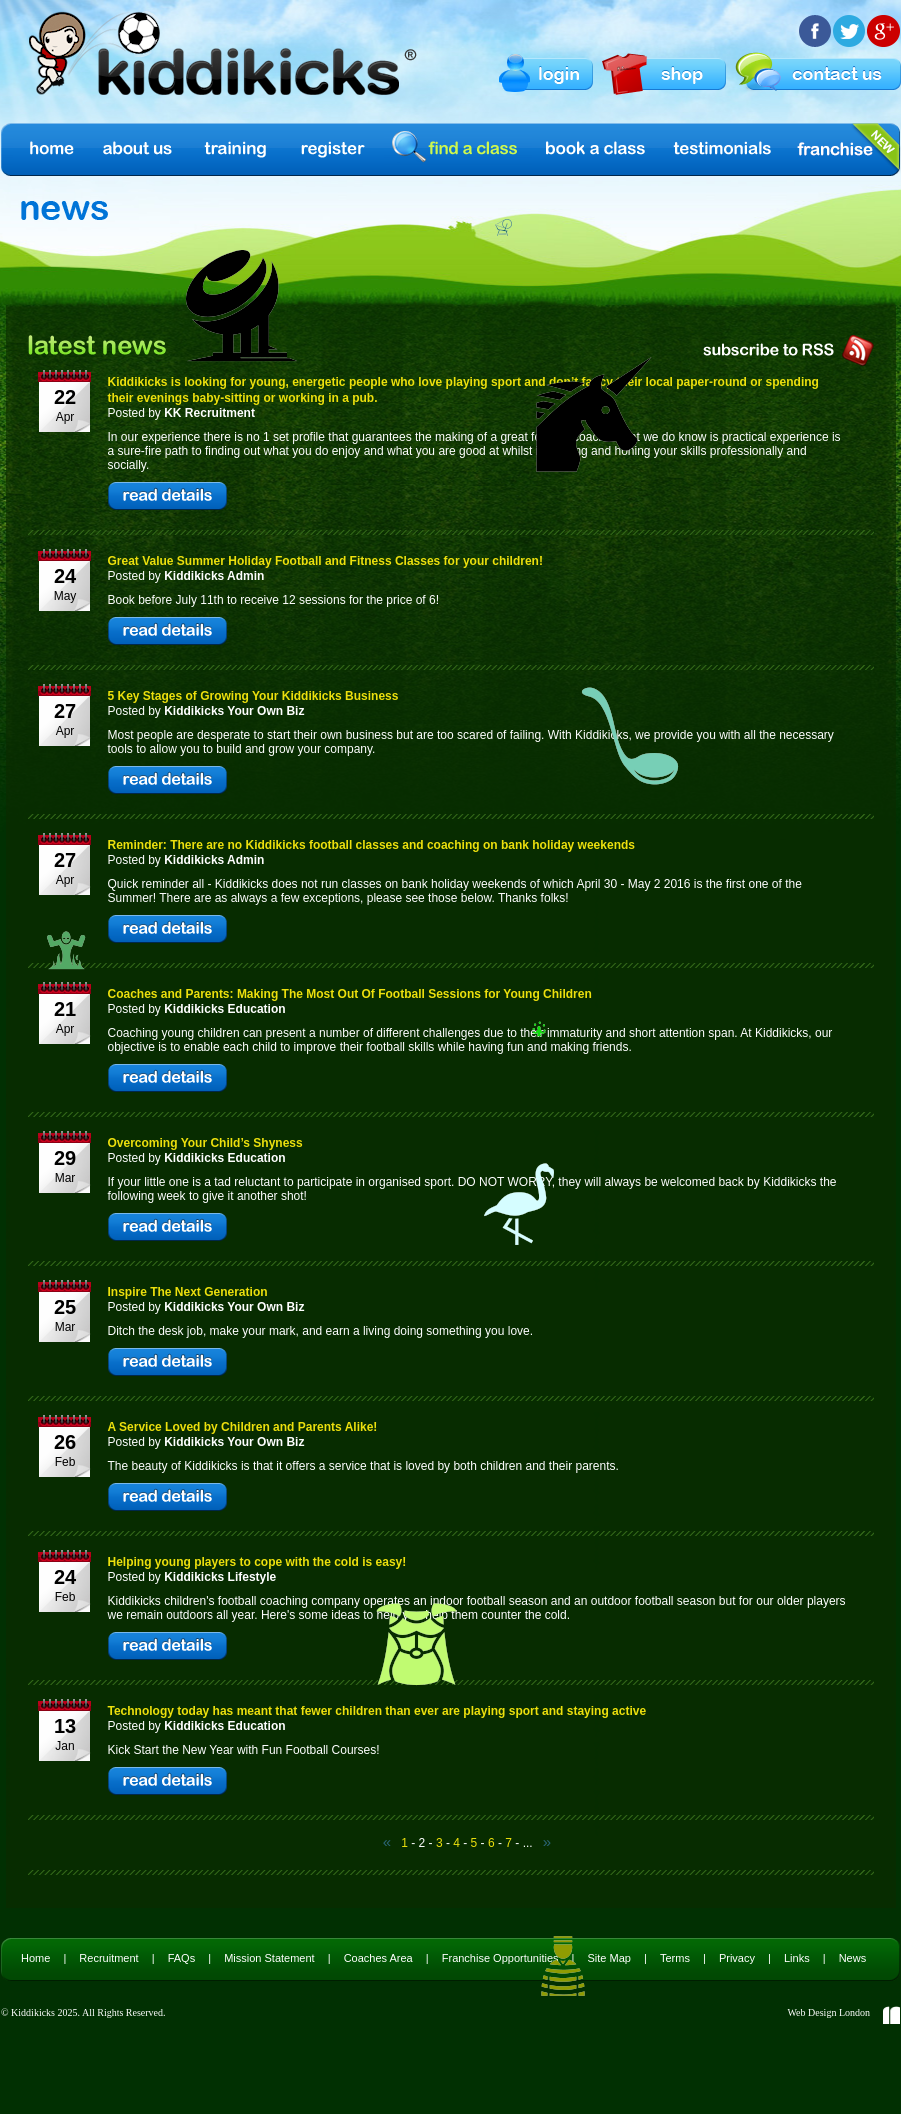 This screenshot has width=901, height=2114. I want to click on equip armor or cape to character, so click(416, 1643).